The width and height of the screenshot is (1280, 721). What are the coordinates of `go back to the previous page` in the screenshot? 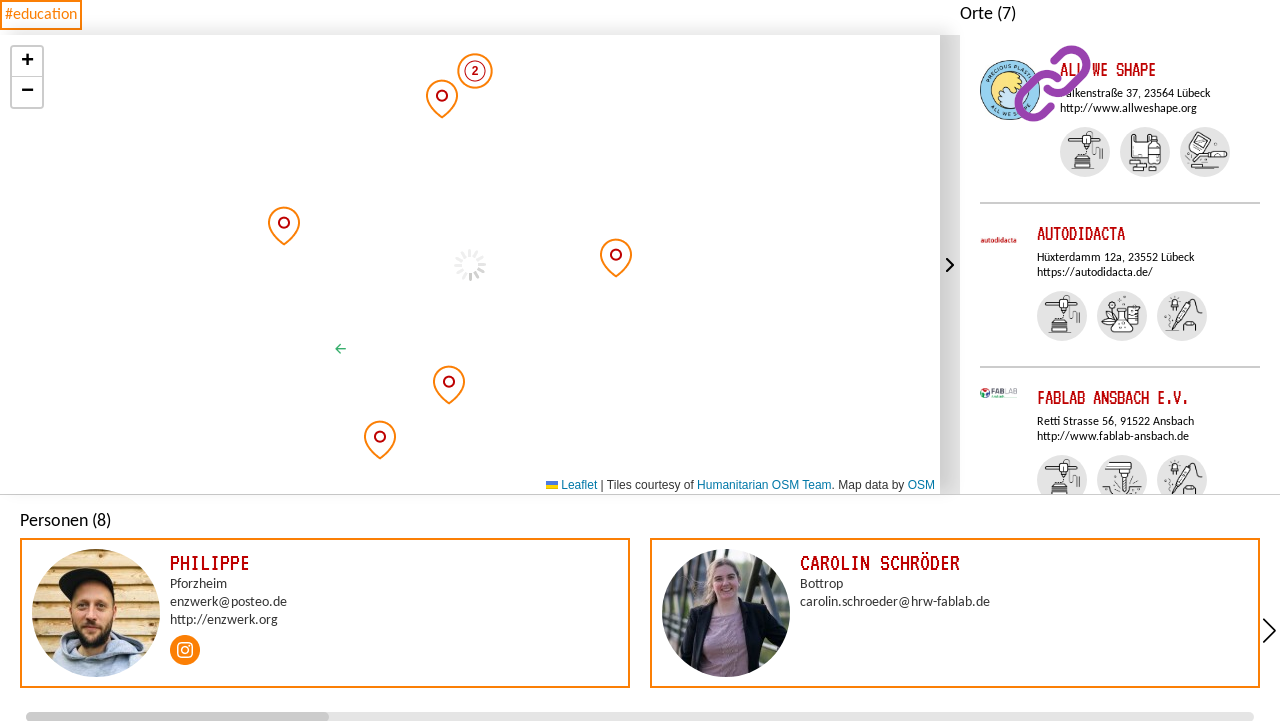 It's located at (341, 349).